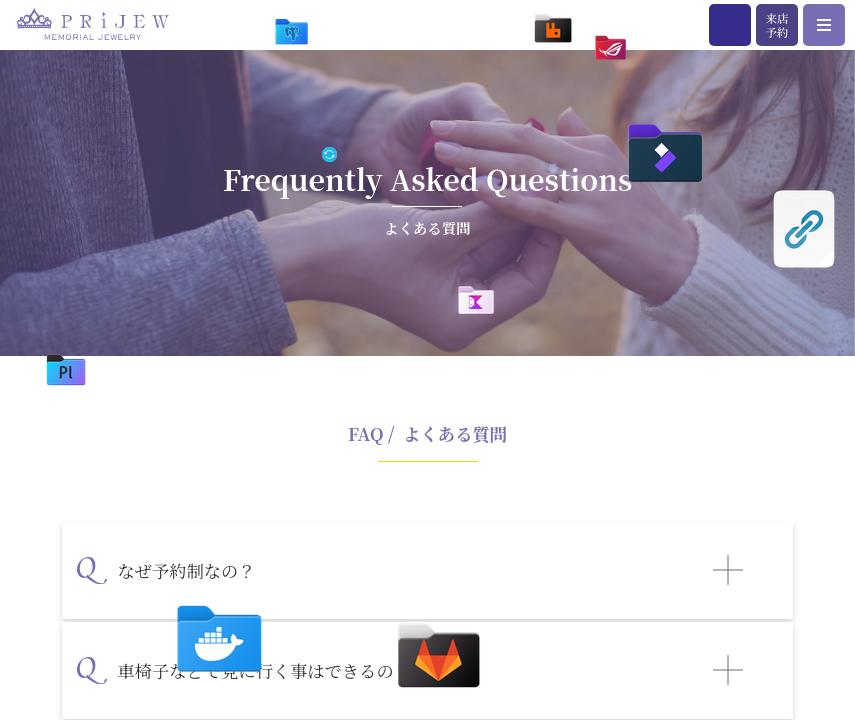 The image size is (855, 720). What do you see at coordinates (804, 229) in the screenshot?
I see `a windows internet shortcut file` at bounding box center [804, 229].